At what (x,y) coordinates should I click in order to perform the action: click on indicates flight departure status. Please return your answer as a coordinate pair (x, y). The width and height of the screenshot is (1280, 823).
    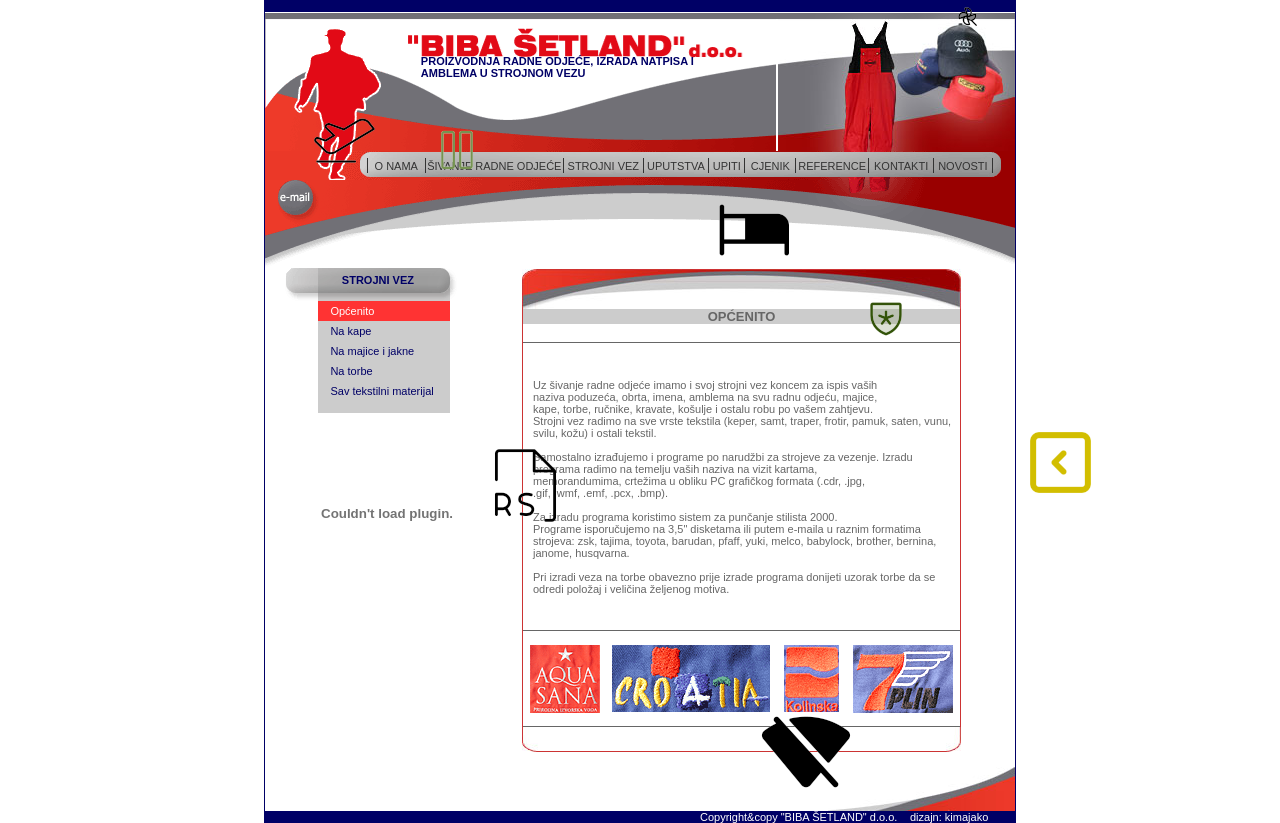
    Looking at the image, I should click on (344, 138).